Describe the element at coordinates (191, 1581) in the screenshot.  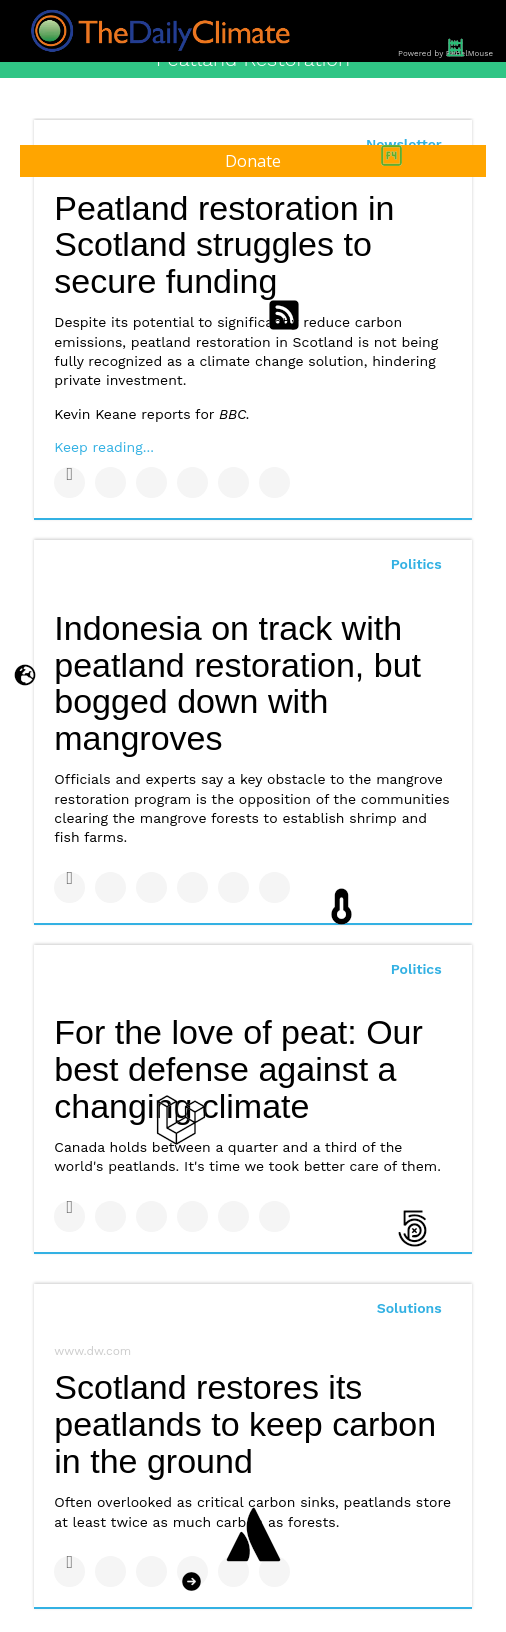
I see `proceed to the next step` at that location.